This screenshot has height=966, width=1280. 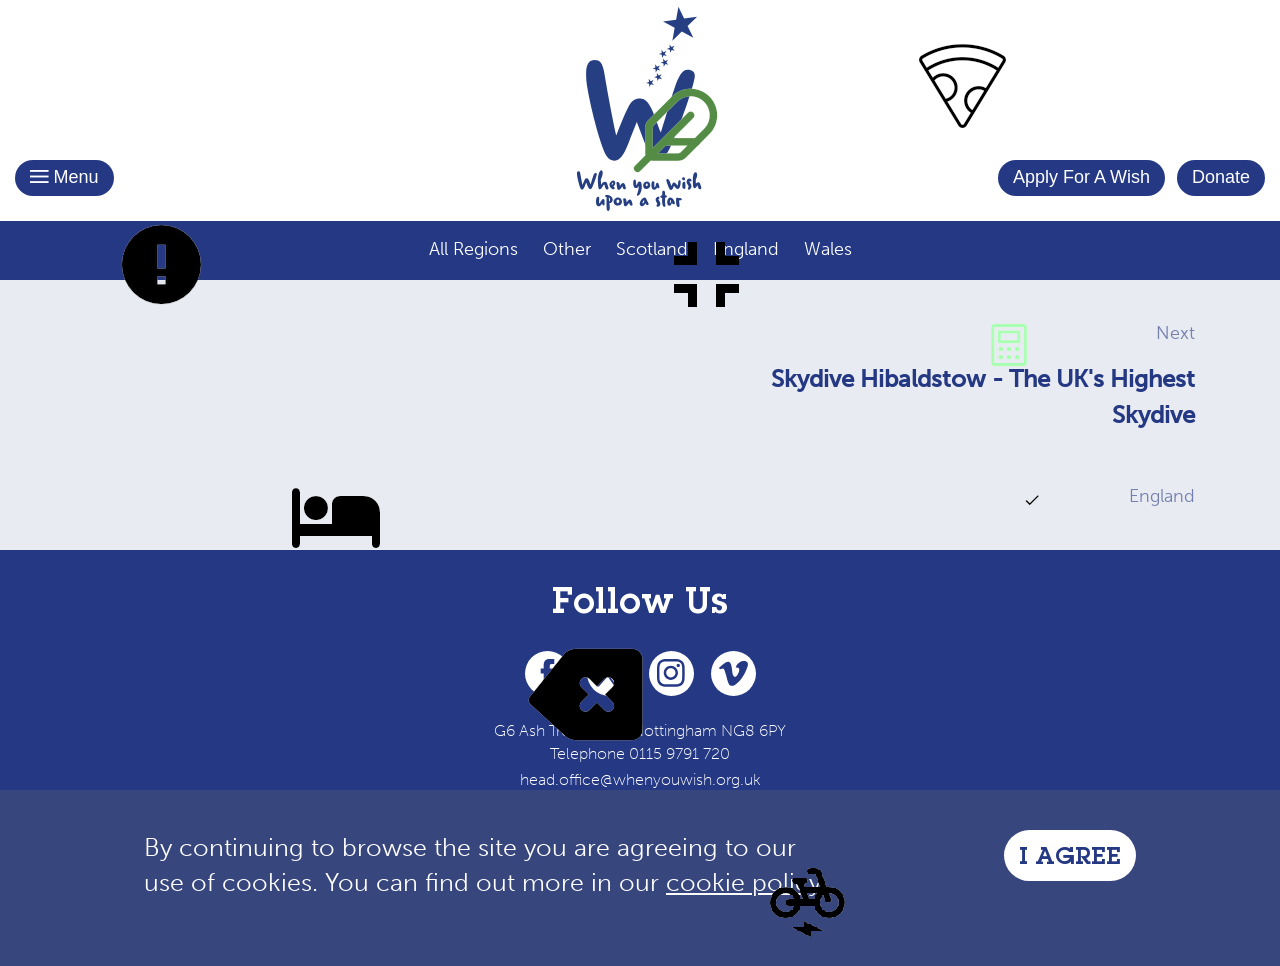 What do you see at coordinates (585, 694) in the screenshot?
I see `delete the previous character` at bounding box center [585, 694].